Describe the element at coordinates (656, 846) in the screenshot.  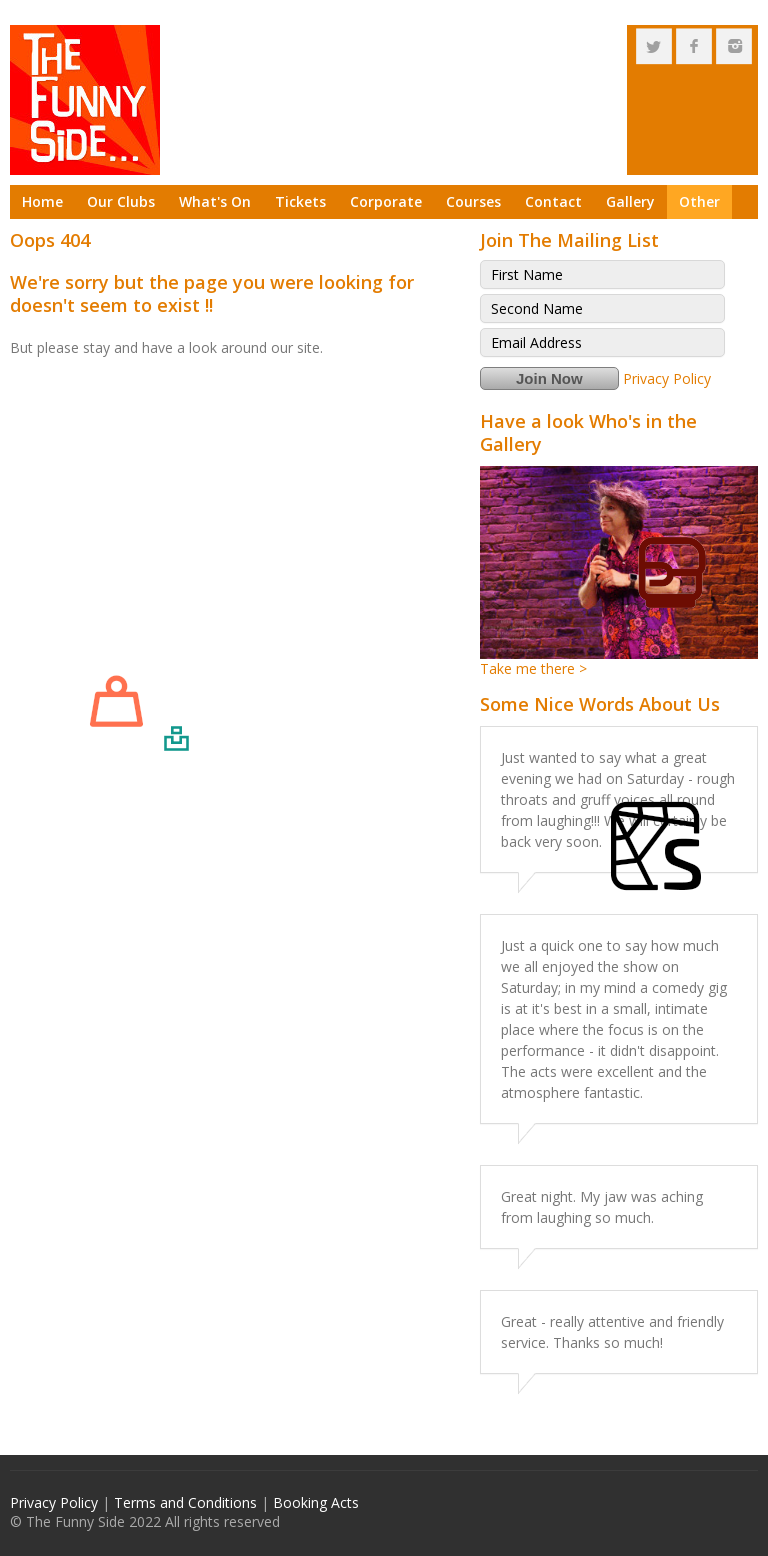
I see `visit the Spyderide website or app` at that location.